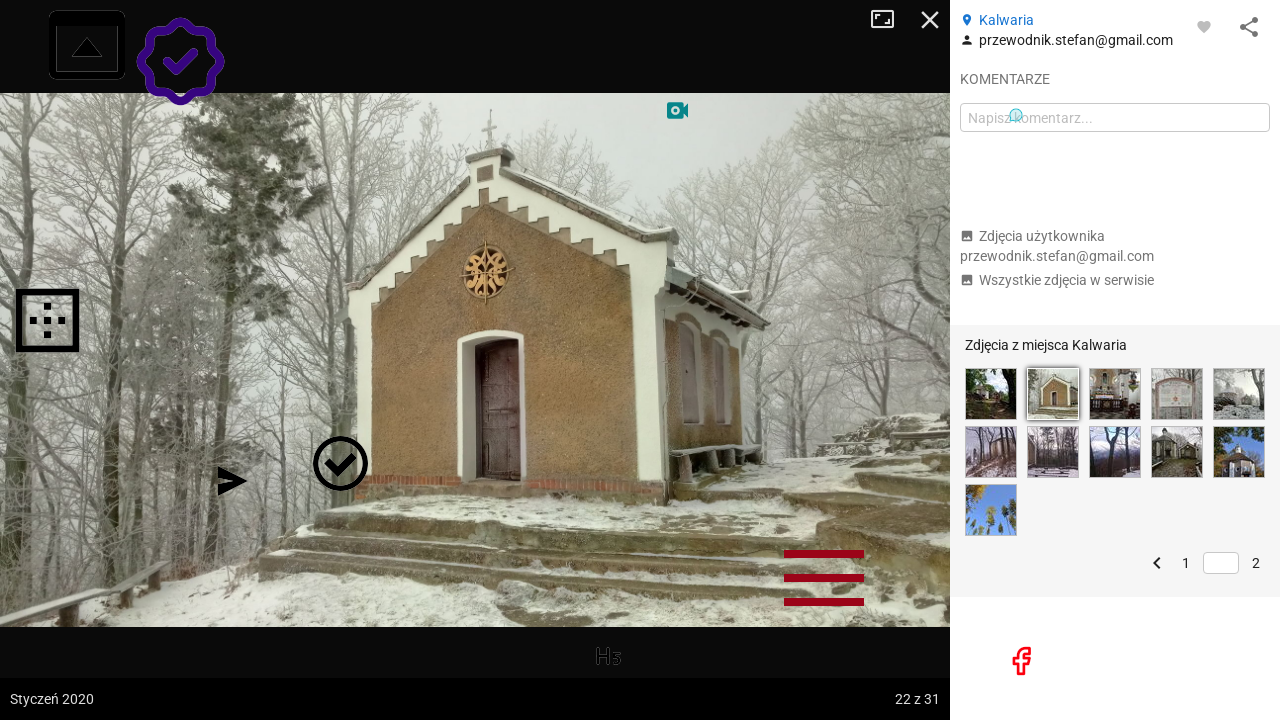  What do you see at coordinates (87, 45) in the screenshot?
I see `maximize or expand the current window` at bounding box center [87, 45].